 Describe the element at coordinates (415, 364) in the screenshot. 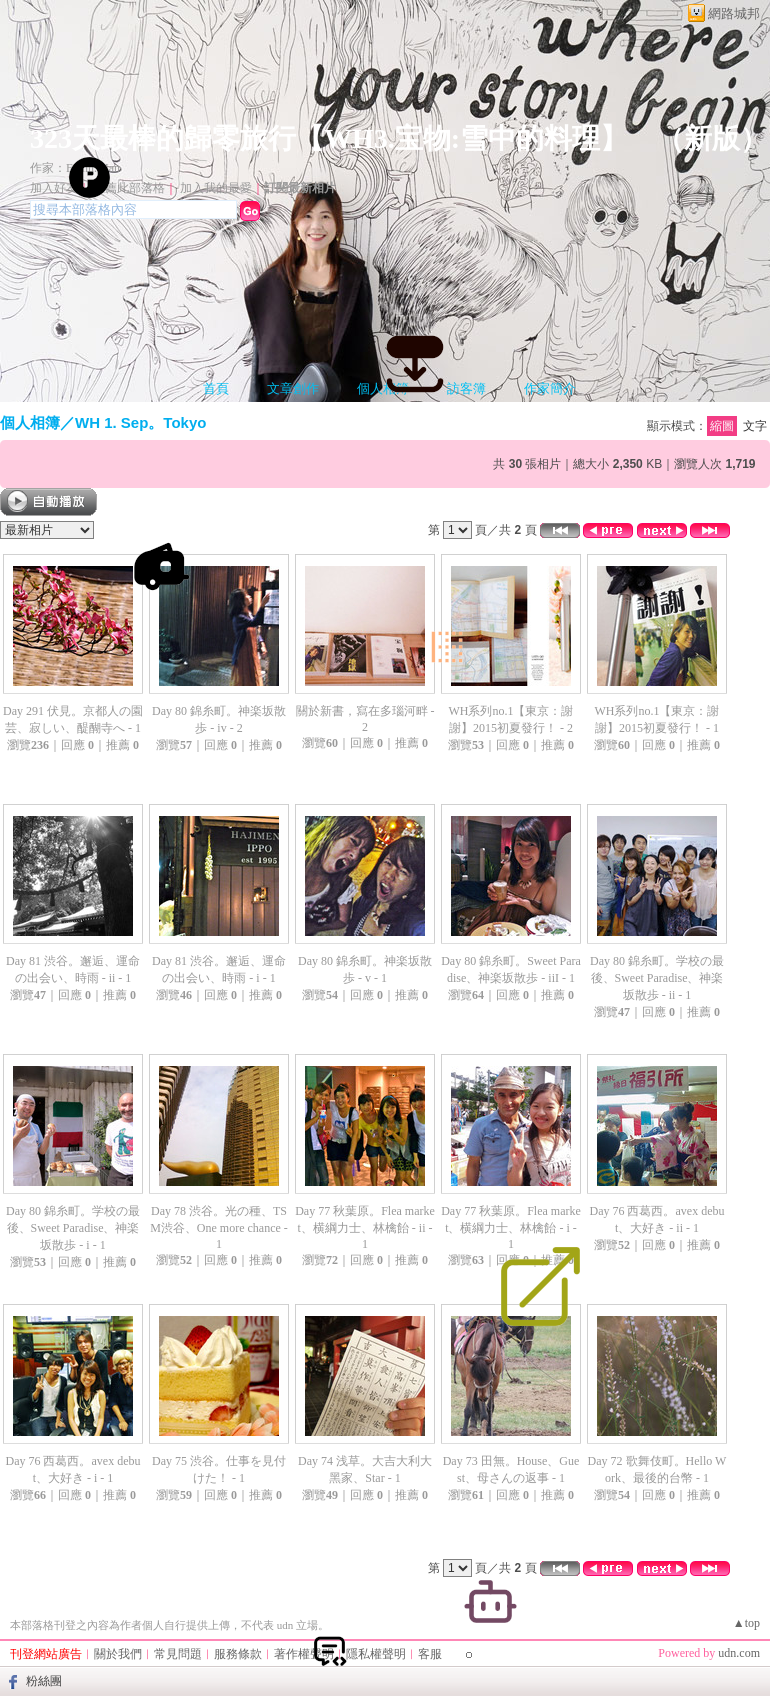

I see `move element to bottom of layout` at that location.